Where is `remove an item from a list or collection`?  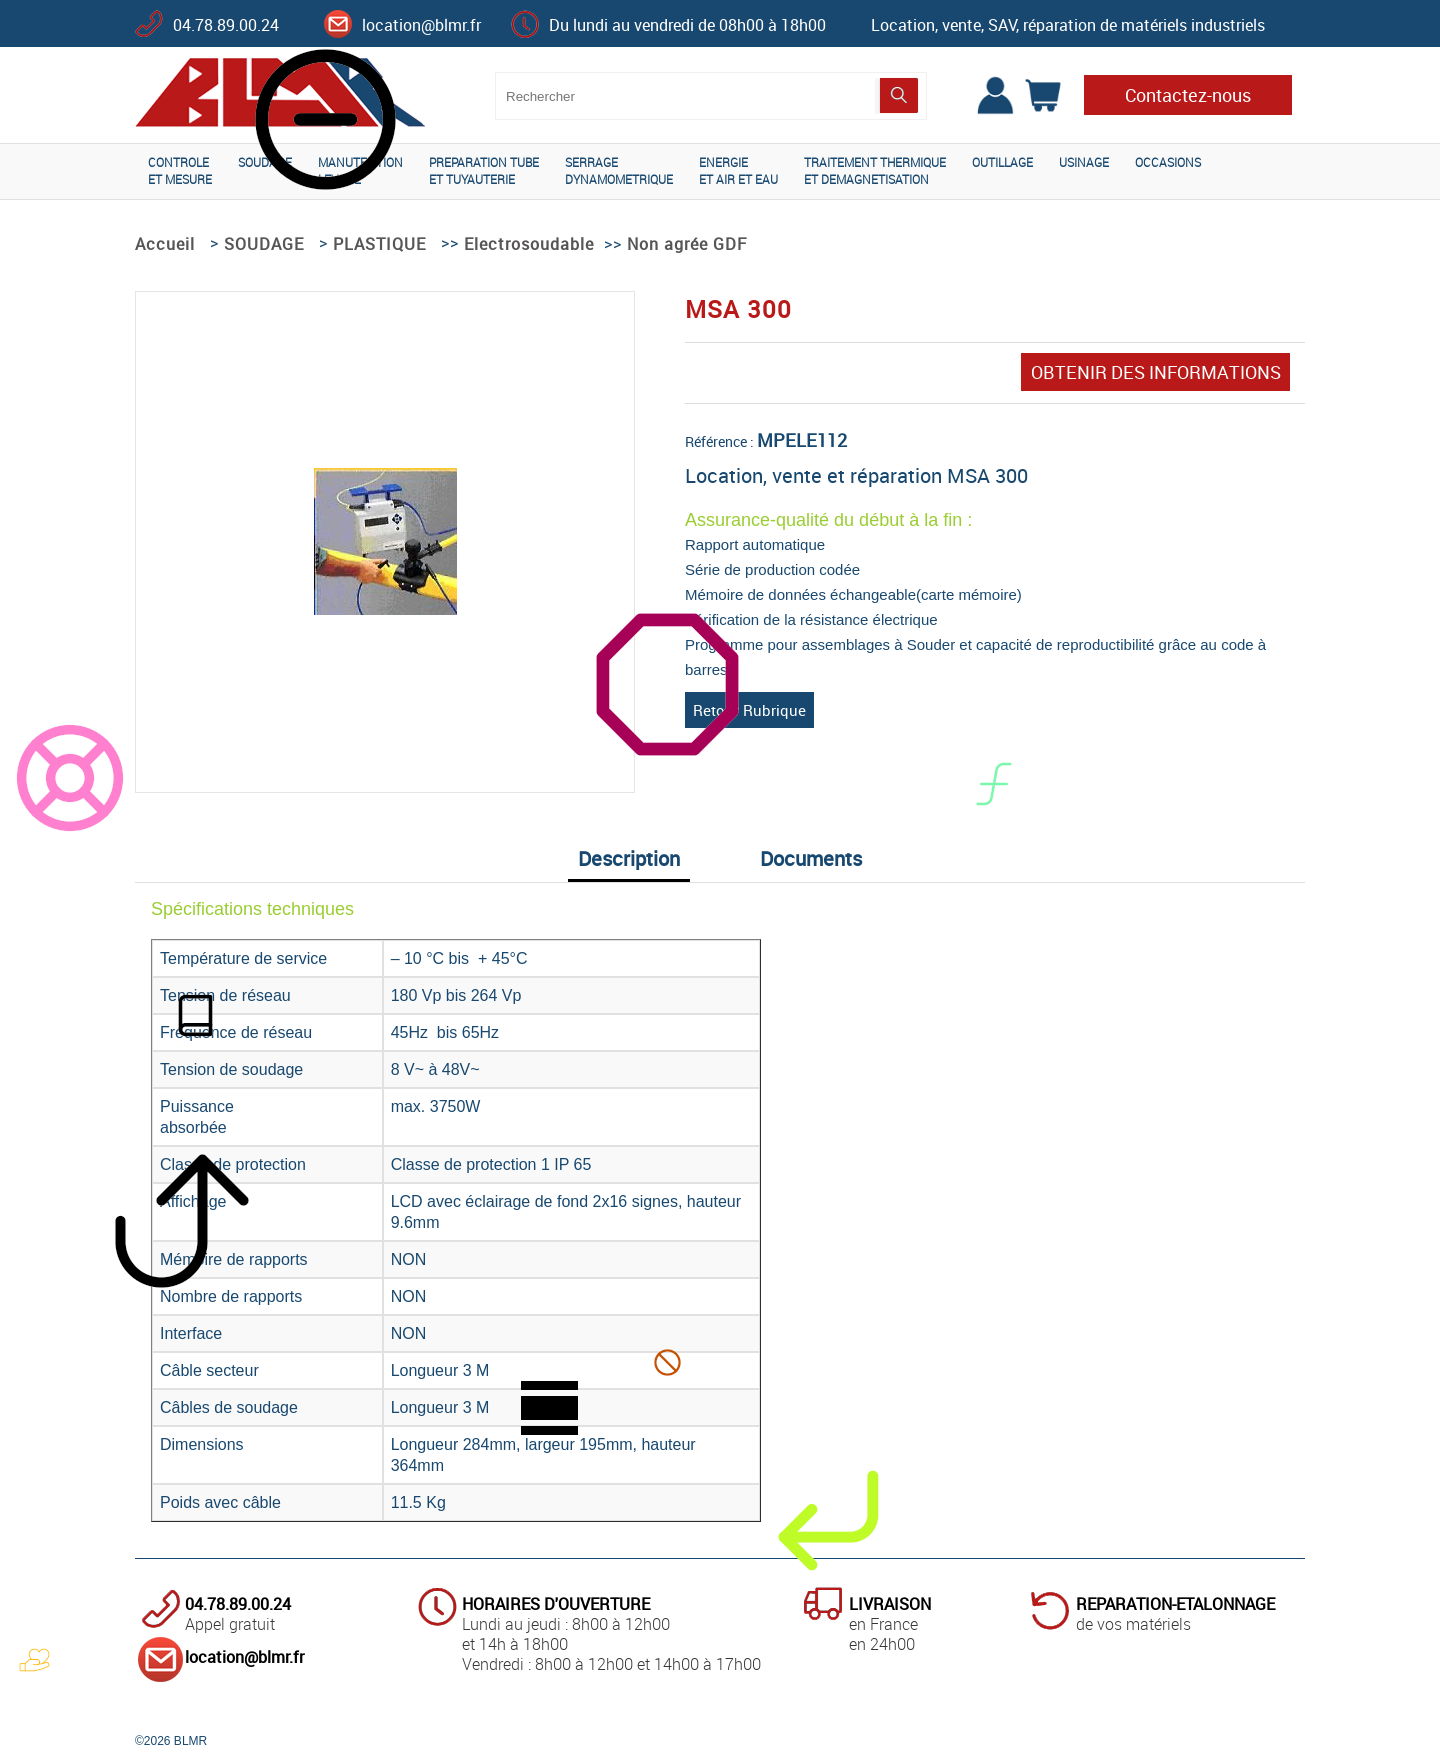
remove an item from a list or collection is located at coordinates (325, 119).